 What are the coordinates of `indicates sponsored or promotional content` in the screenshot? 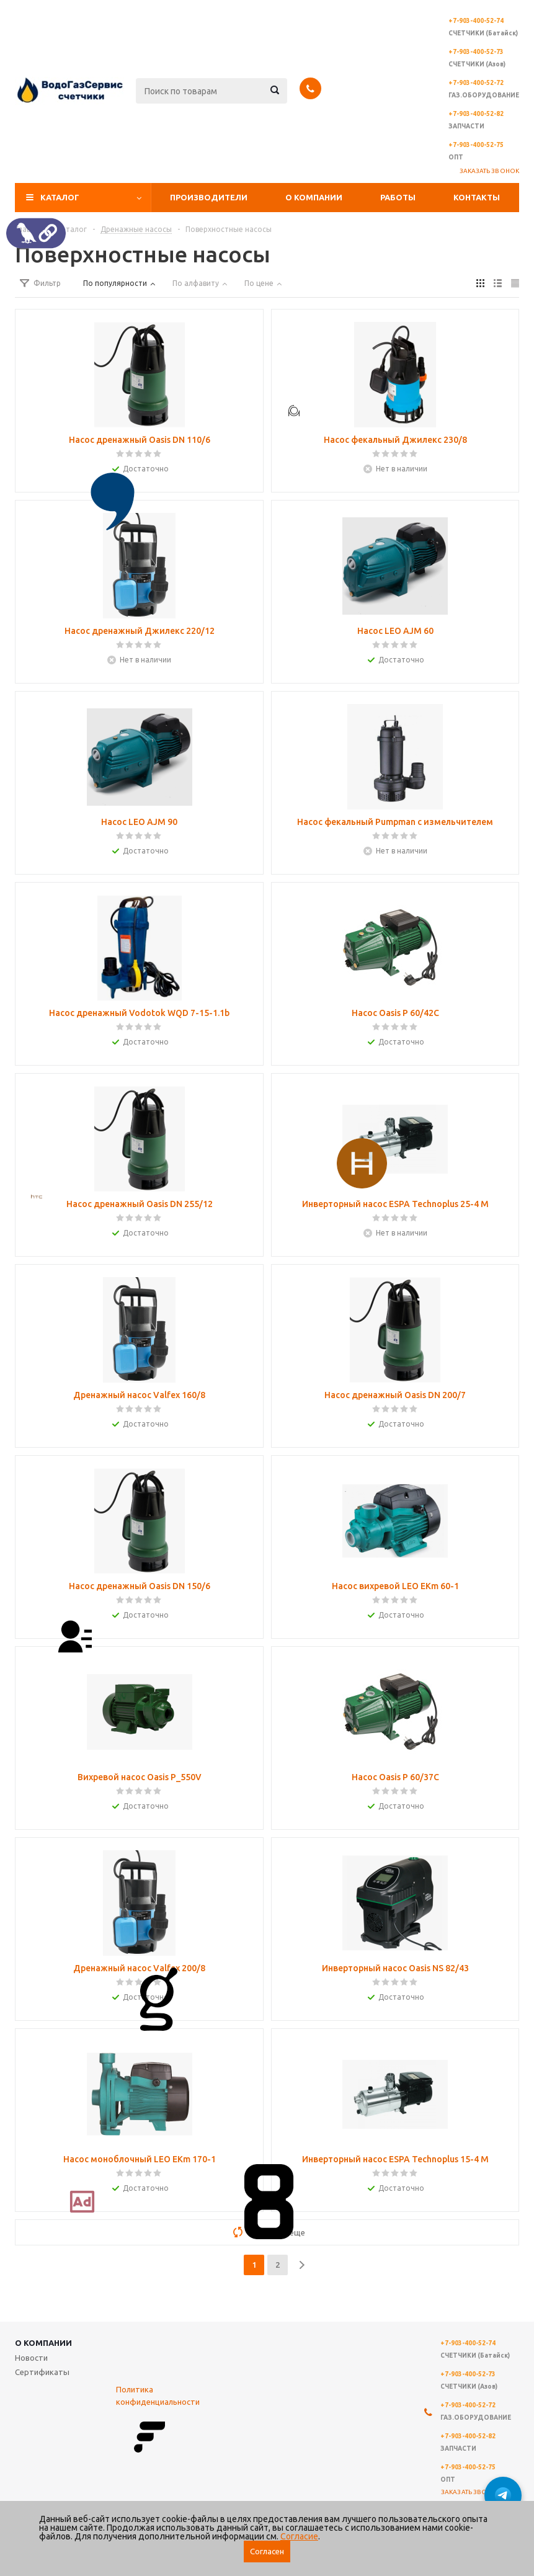 It's located at (82, 2201).